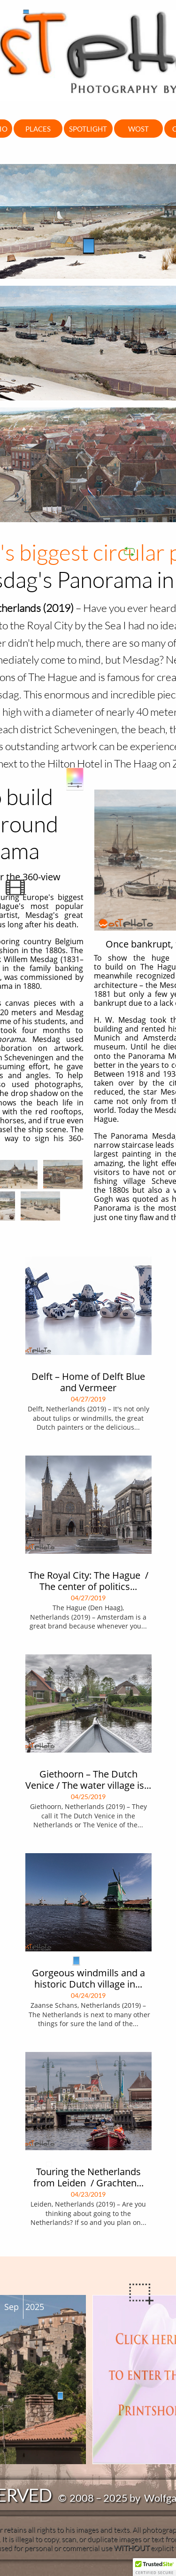  I want to click on indicates a connected iPad device, so click(76, 1960).